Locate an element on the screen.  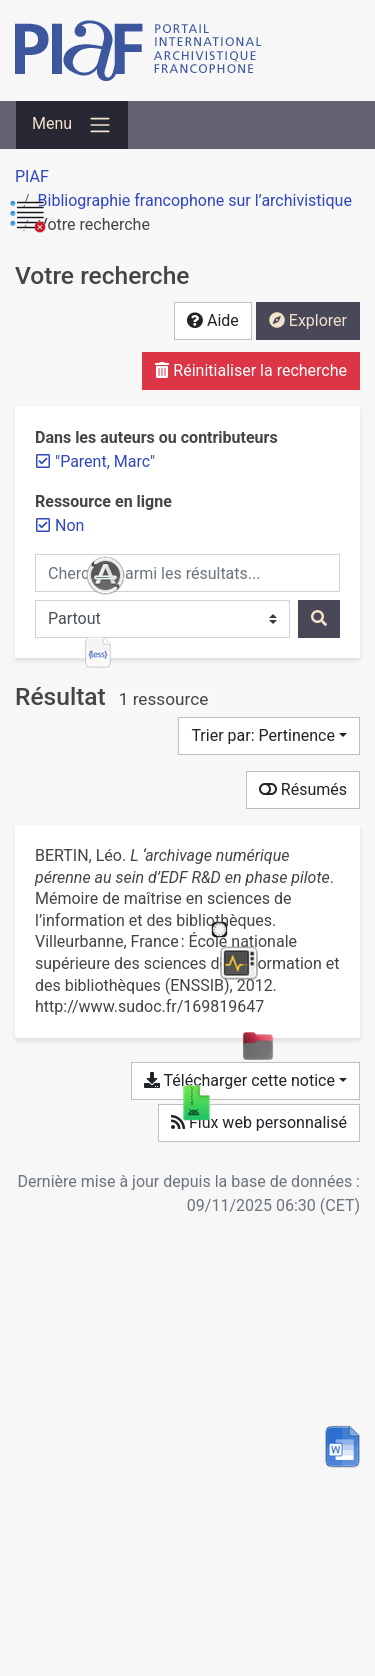
an android application package file is located at coordinates (196, 1103).